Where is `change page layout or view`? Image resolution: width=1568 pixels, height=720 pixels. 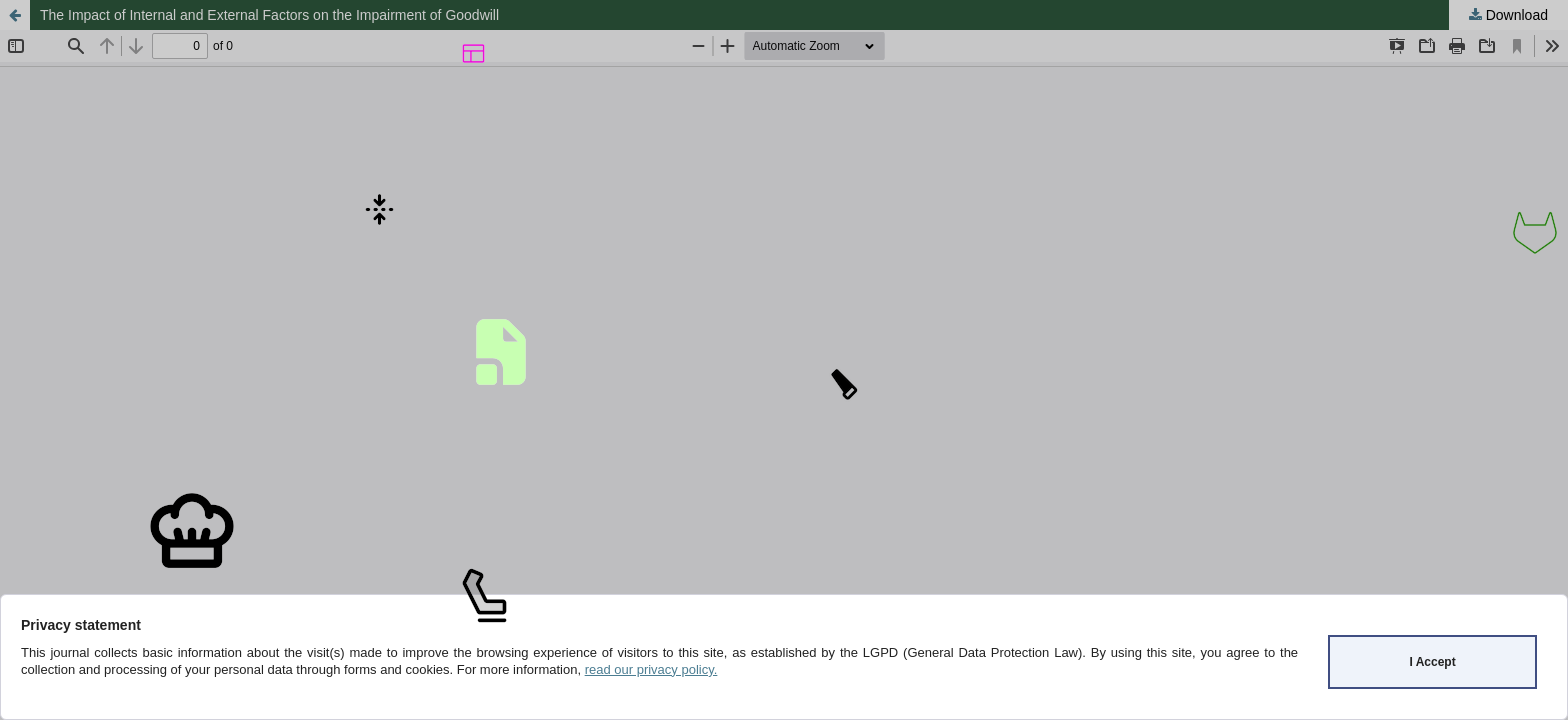 change page layout or view is located at coordinates (473, 53).